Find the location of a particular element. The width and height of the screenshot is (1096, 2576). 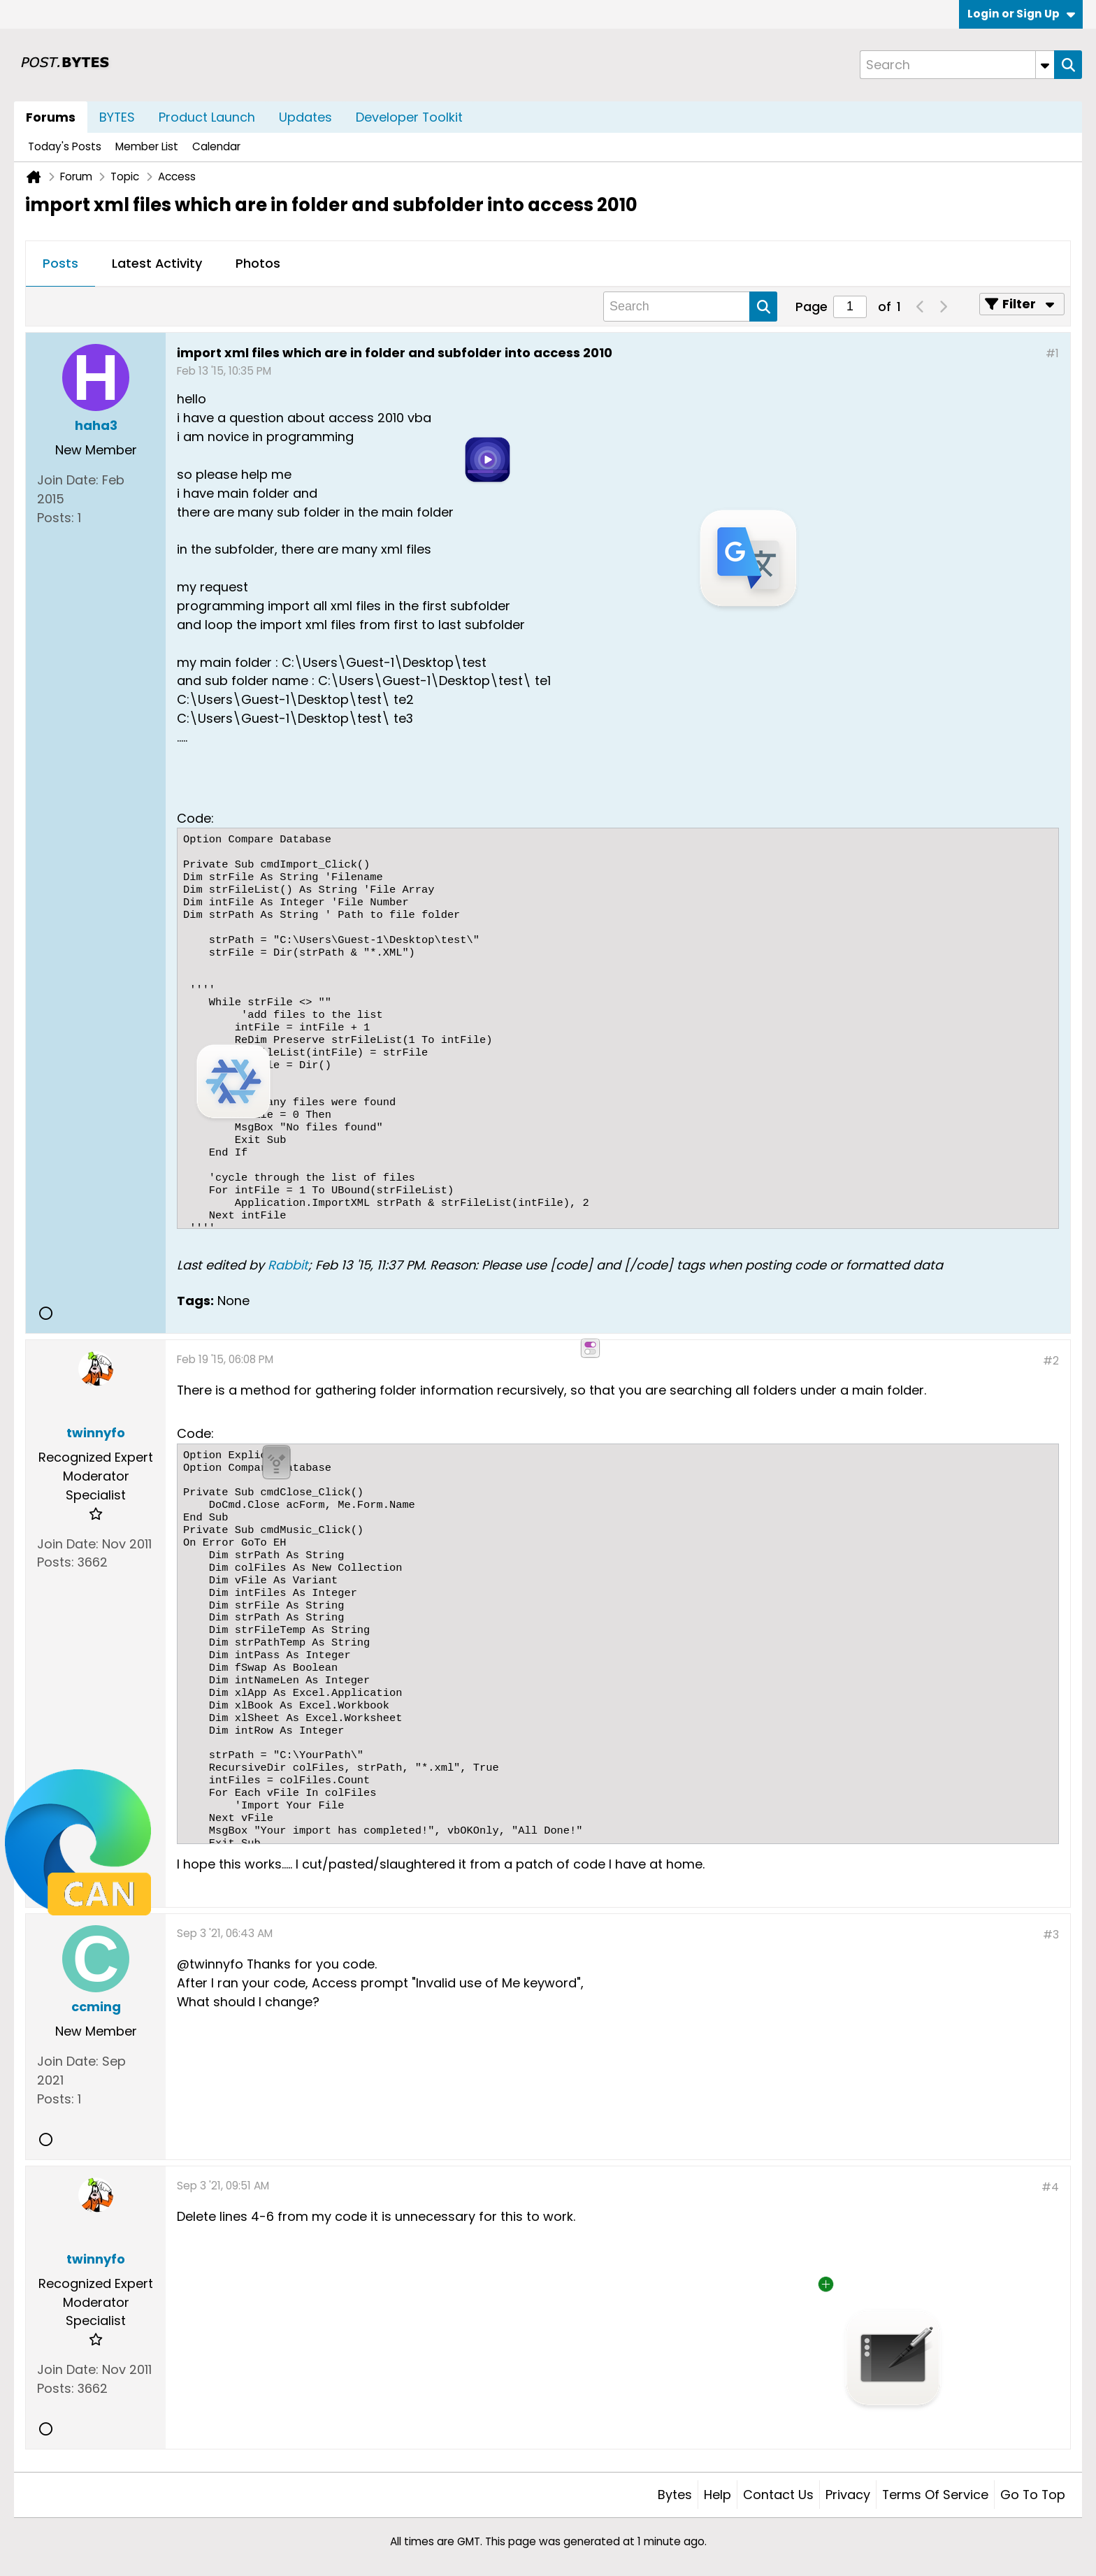

access firewire external hard drive is located at coordinates (276, 1462).